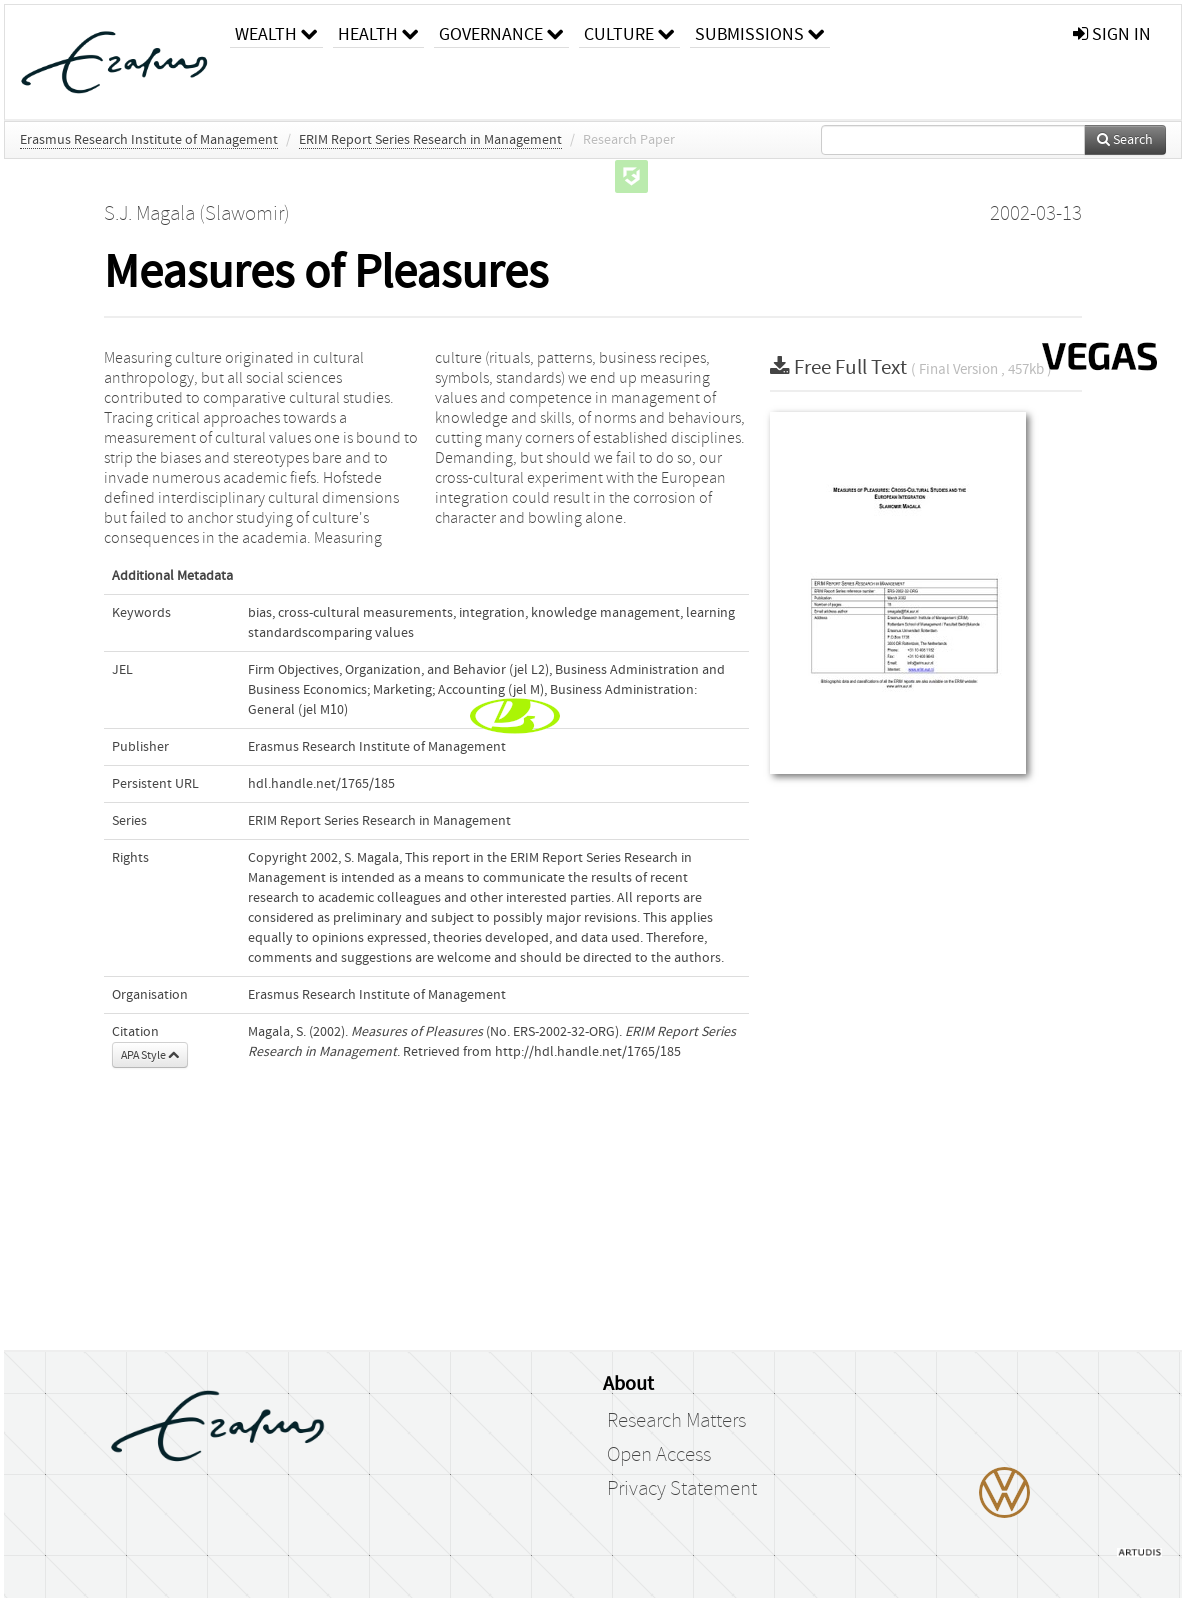 The height and width of the screenshot is (1598, 1186). I want to click on clubforce app or service logo, so click(631, 176).